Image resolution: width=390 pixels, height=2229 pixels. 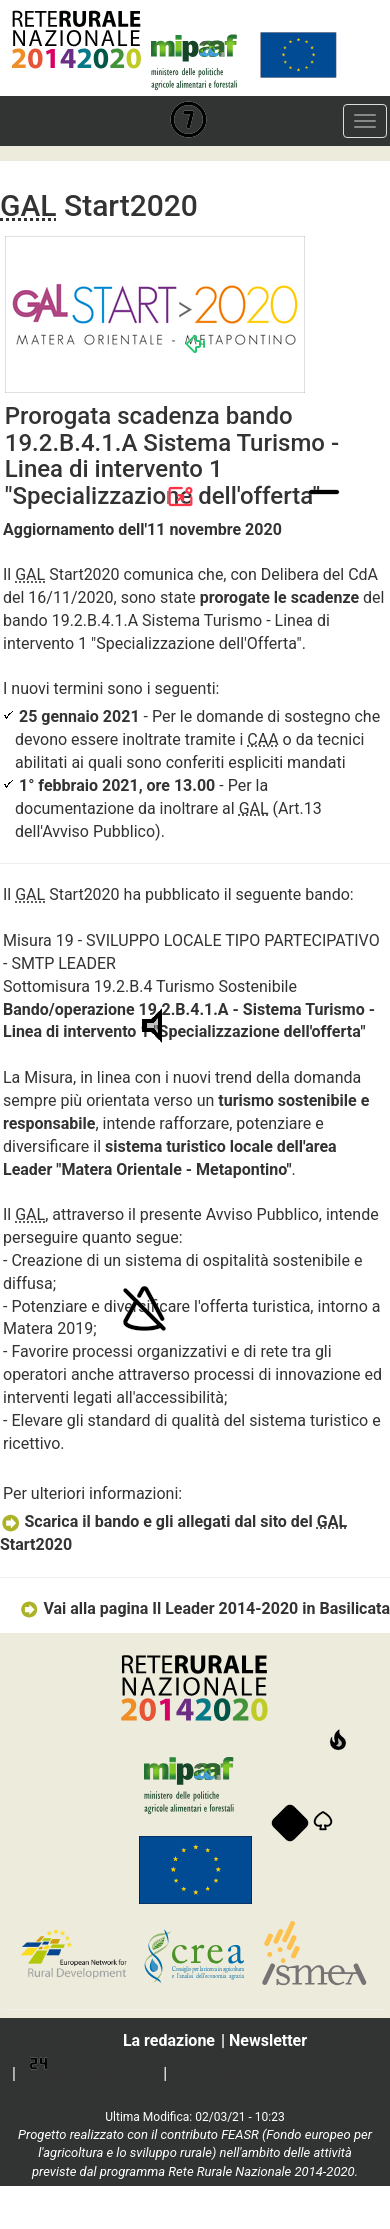 I want to click on indicates 24-hour time format or availability, so click(x=38, y=2063).